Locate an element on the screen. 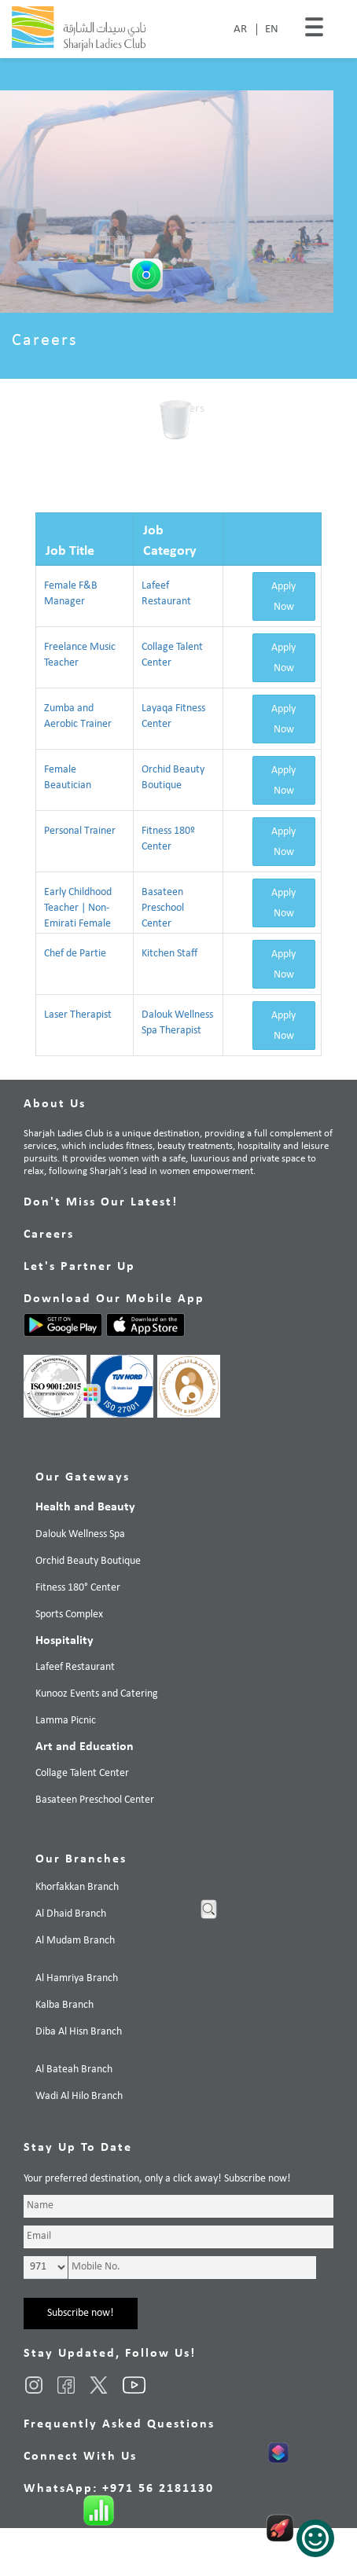 The image size is (357, 2576). open Launchpad to view all applications is located at coordinates (90, 1394).